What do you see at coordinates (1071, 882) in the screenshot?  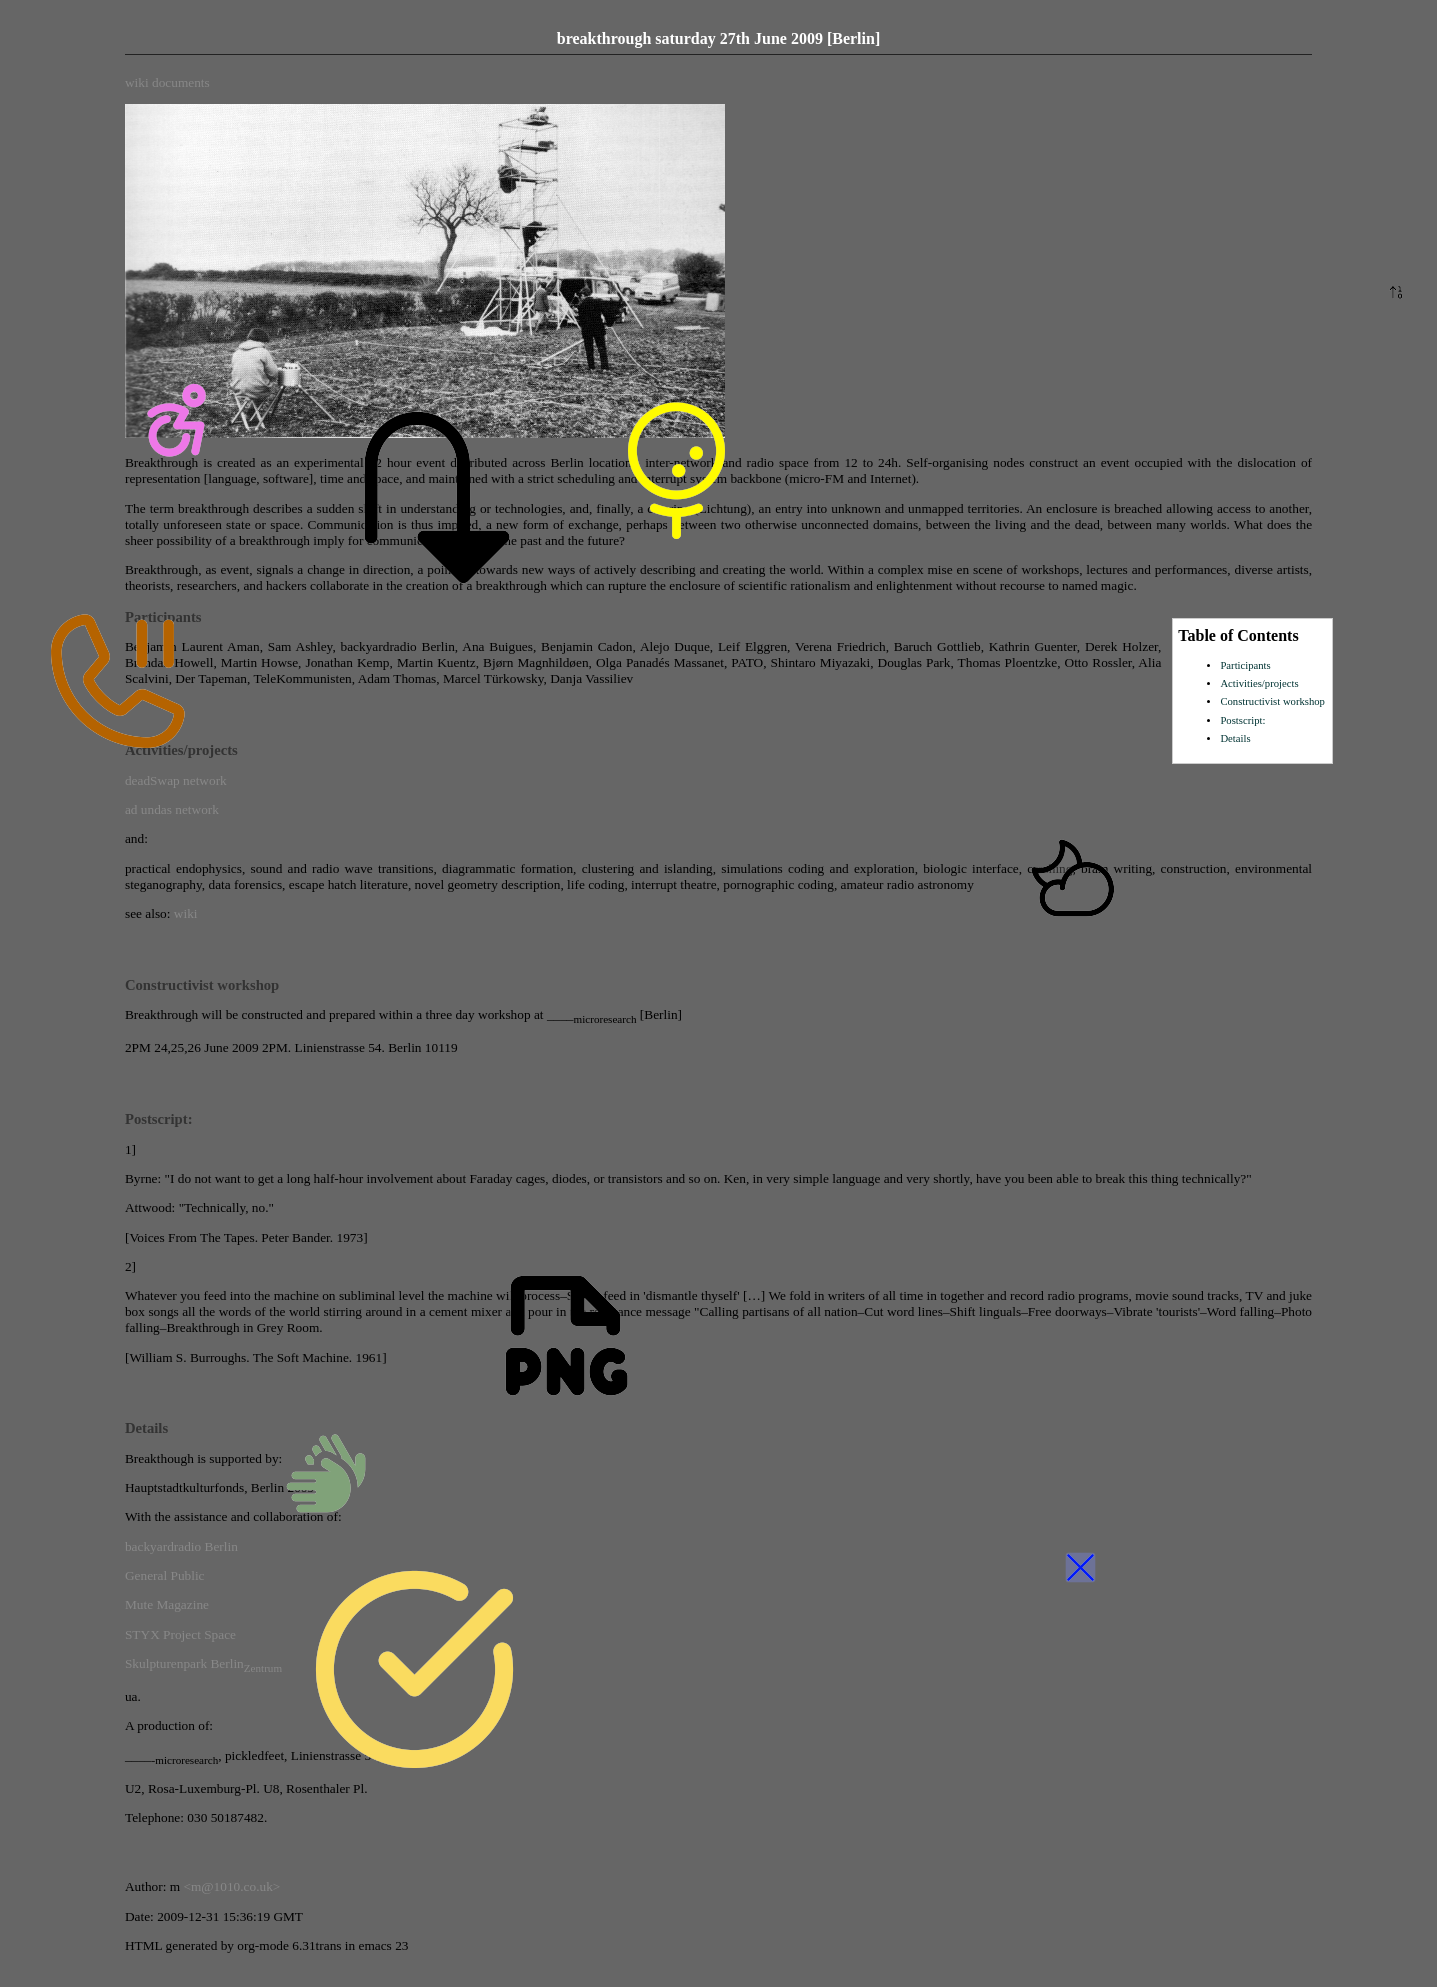 I see `indicates nighttime or evening weather conditions` at bounding box center [1071, 882].